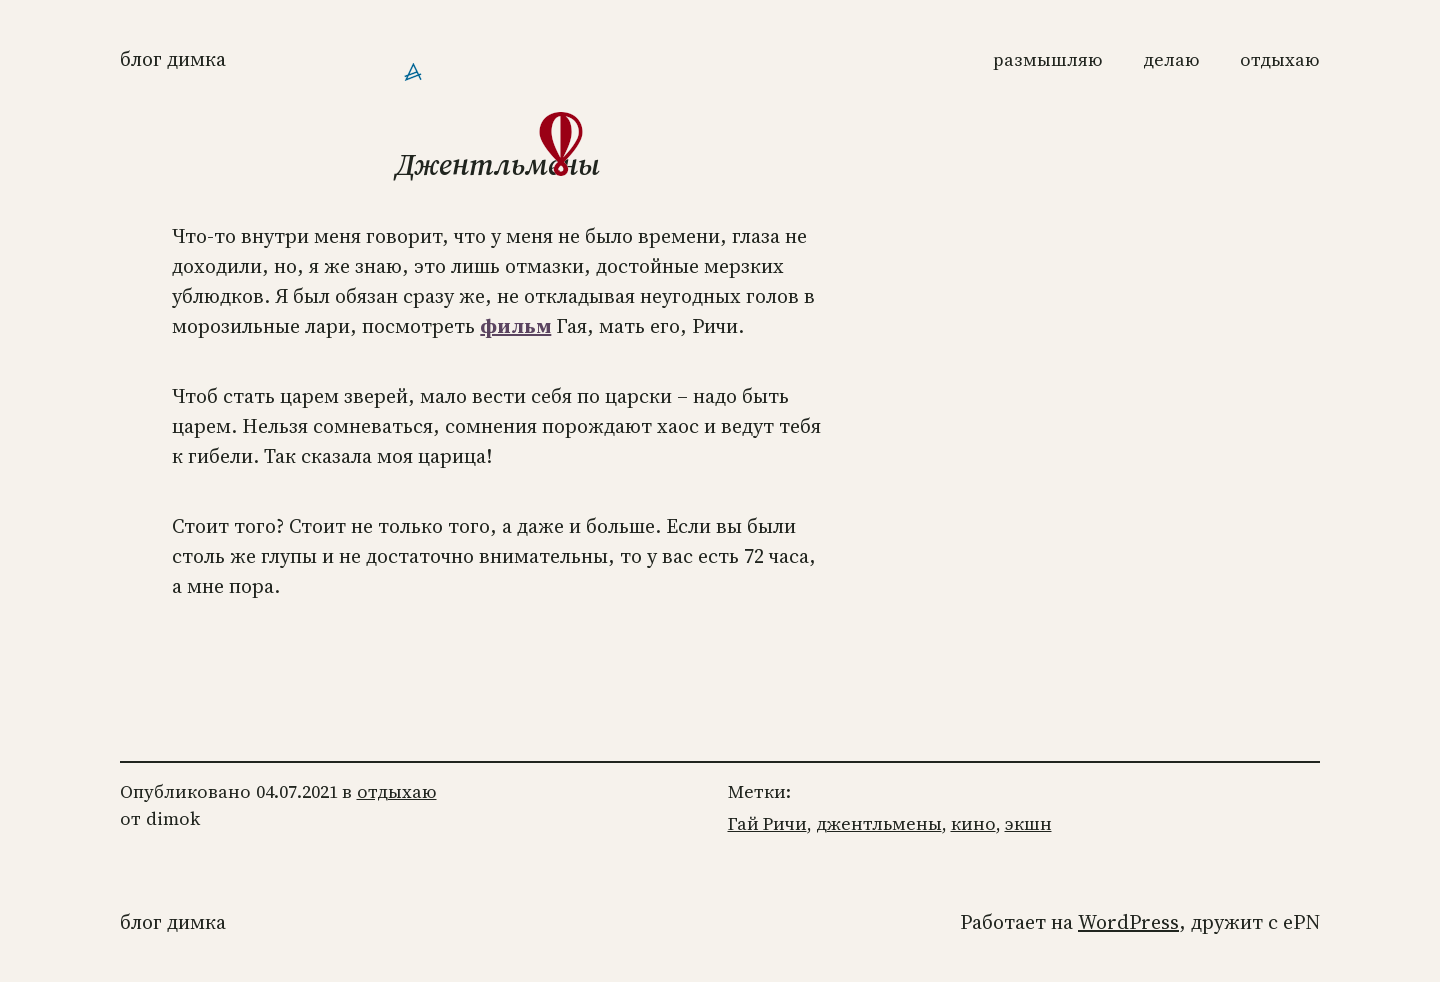  Describe the element at coordinates (413, 72) in the screenshot. I see `open the Actual Budget app` at that location.